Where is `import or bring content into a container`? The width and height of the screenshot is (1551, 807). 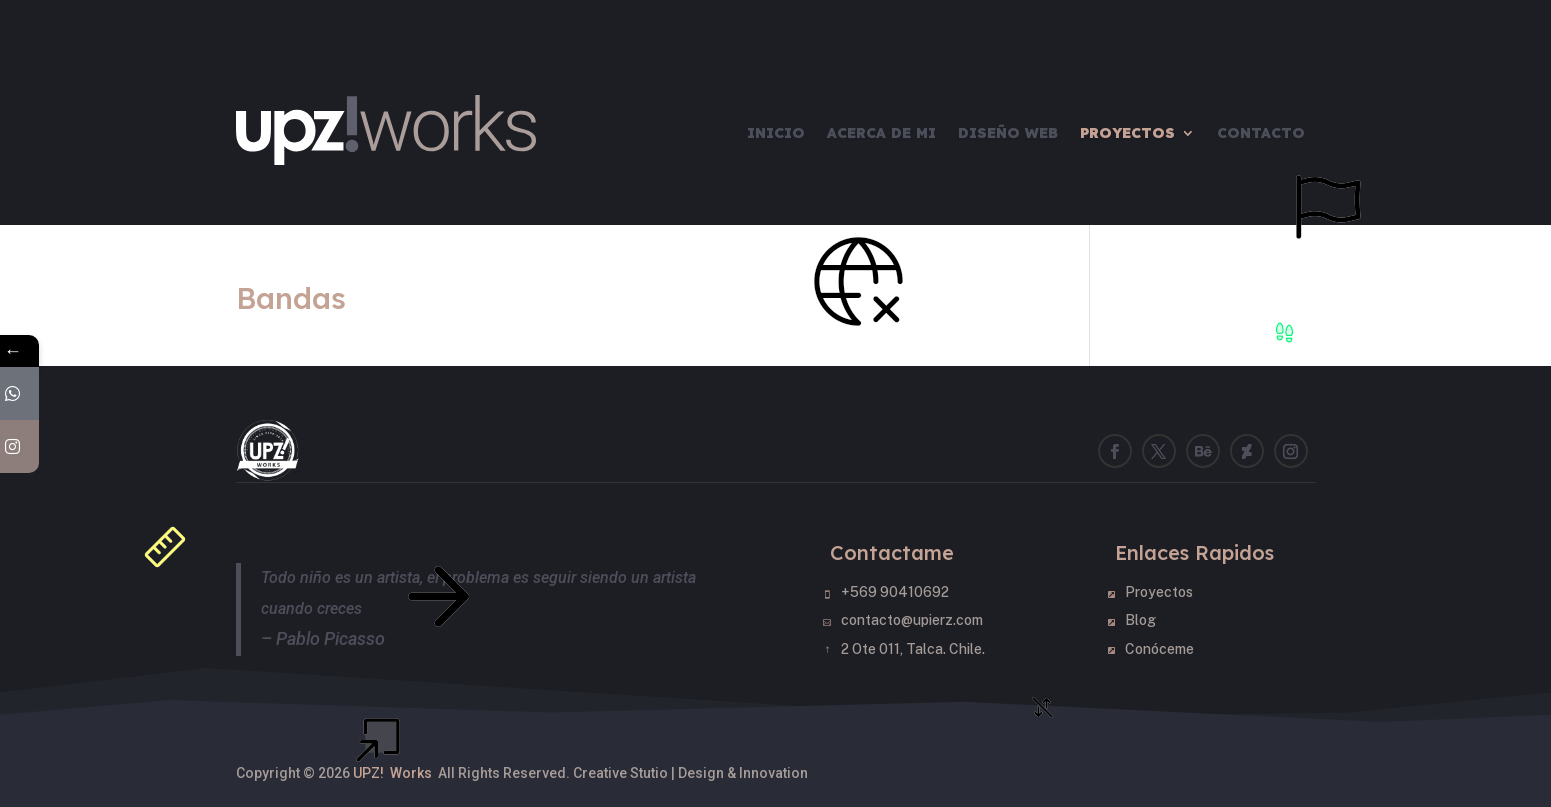
import or bring content into a container is located at coordinates (378, 740).